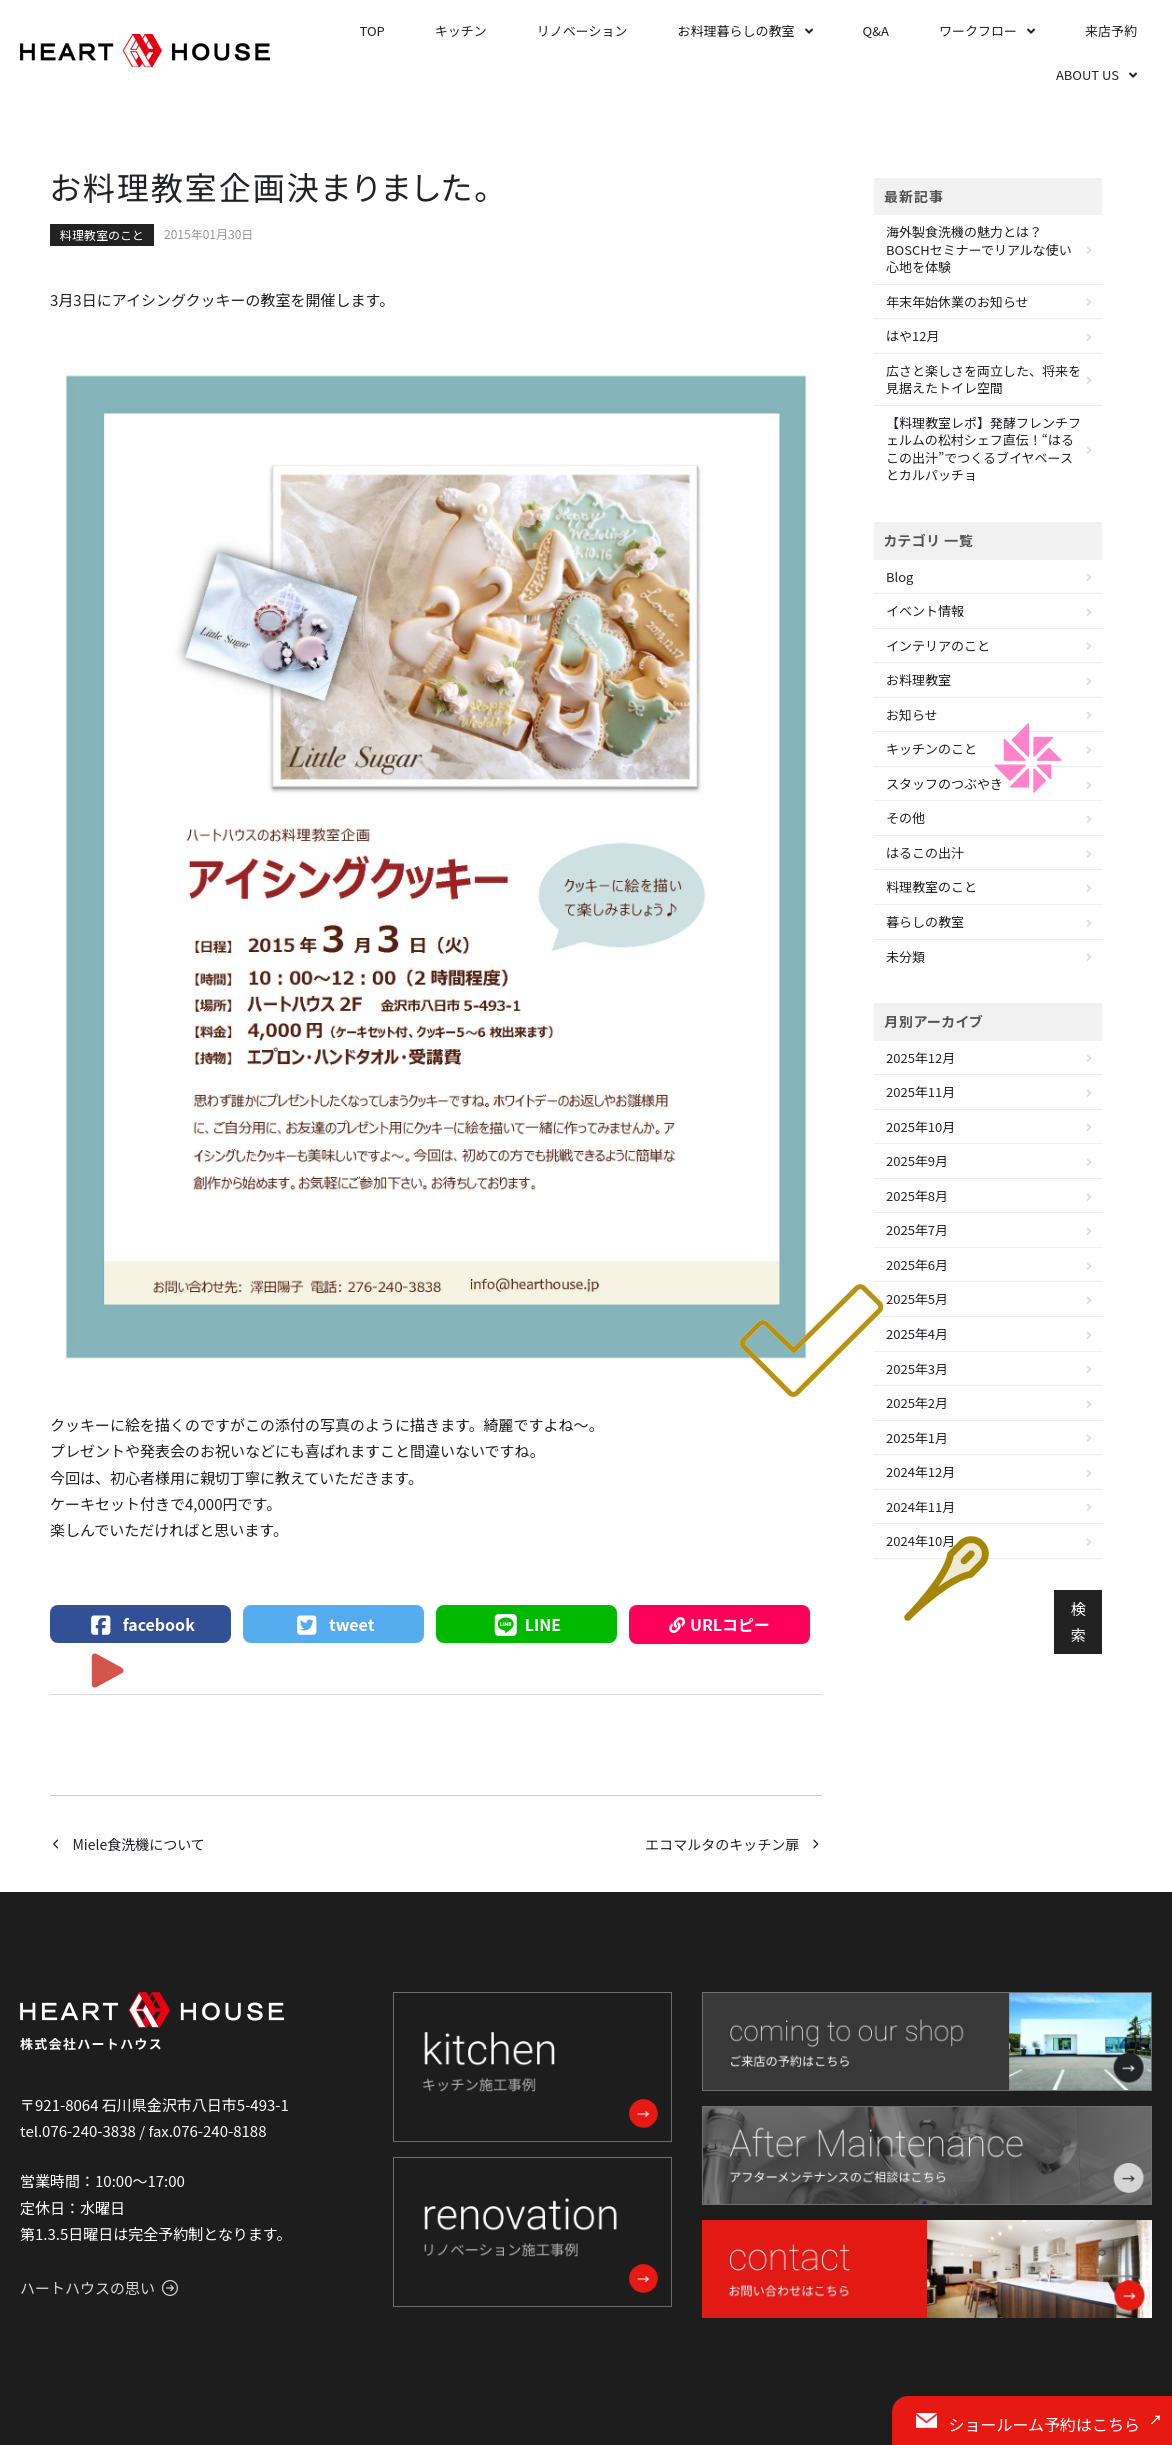 The image size is (1172, 2445). What do you see at coordinates (809, 1338) in the screenshot?
I see `confirm or submit an action` at bounding box center [809, 1338].